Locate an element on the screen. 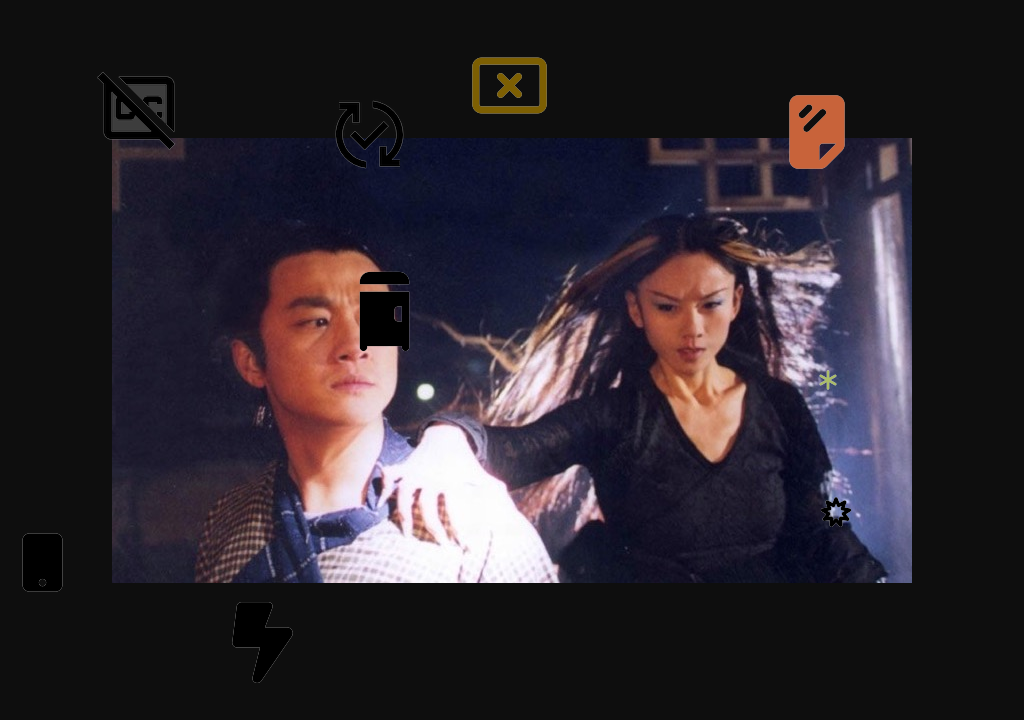 The image size is (1024, 720). represents the Bahá'í faith symbol is located at coordinates (836, 512).